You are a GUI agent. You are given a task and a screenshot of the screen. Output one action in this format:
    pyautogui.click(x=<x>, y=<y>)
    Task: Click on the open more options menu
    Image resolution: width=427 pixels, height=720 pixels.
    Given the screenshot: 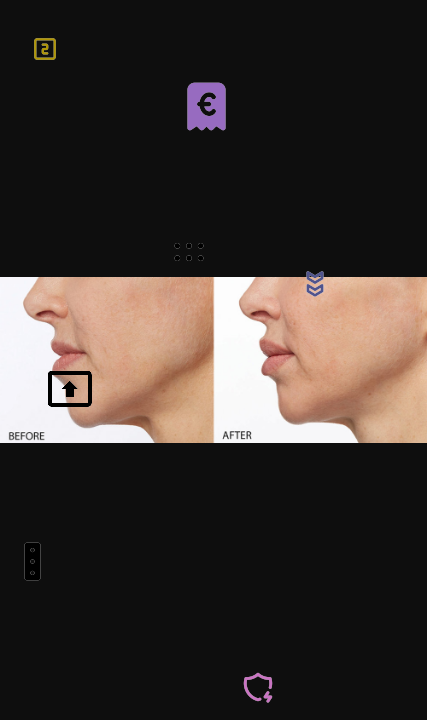 What is the action you would take?
    pyautogui.click(x=32, y=561)
    